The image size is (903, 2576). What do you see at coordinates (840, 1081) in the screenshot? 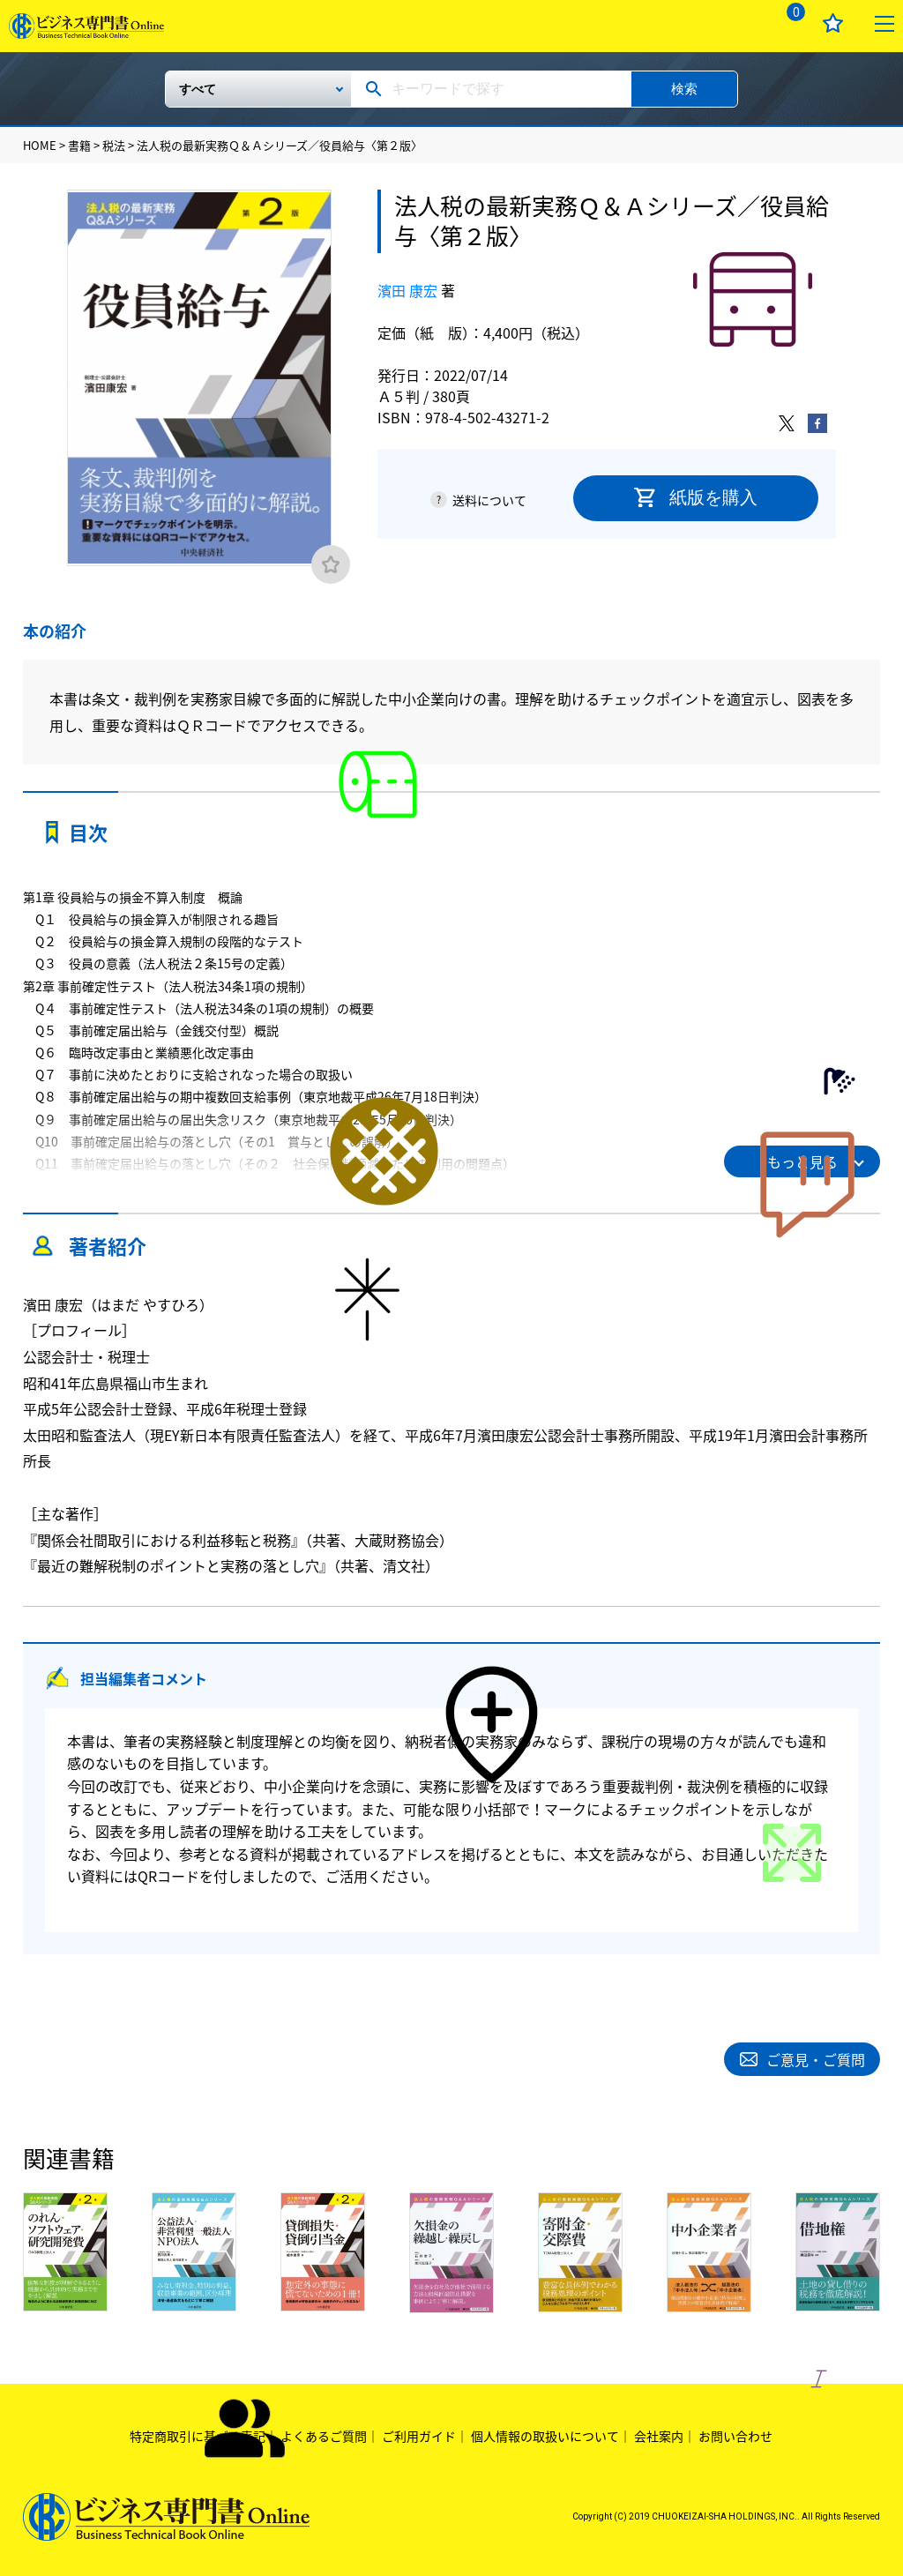
I see `indicates bathroom or shower facilities available` at bounding box center [840, 1081].